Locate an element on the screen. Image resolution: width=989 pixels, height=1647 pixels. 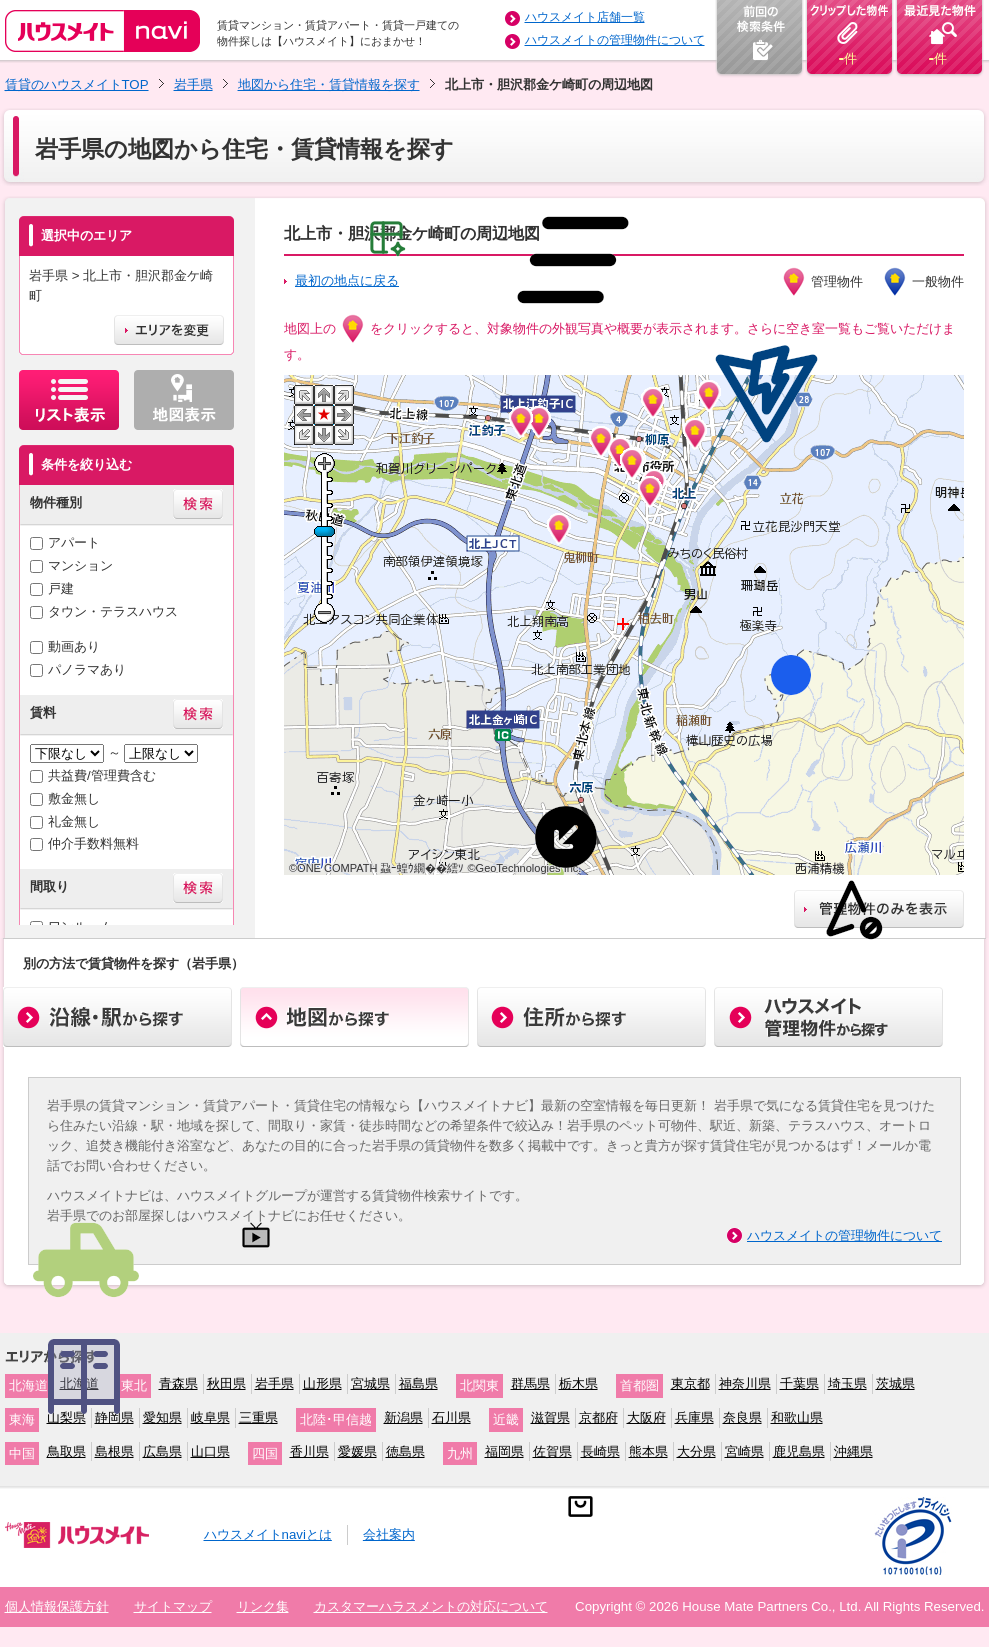
generate table with AI assistance is located at coordinates (386, 237).